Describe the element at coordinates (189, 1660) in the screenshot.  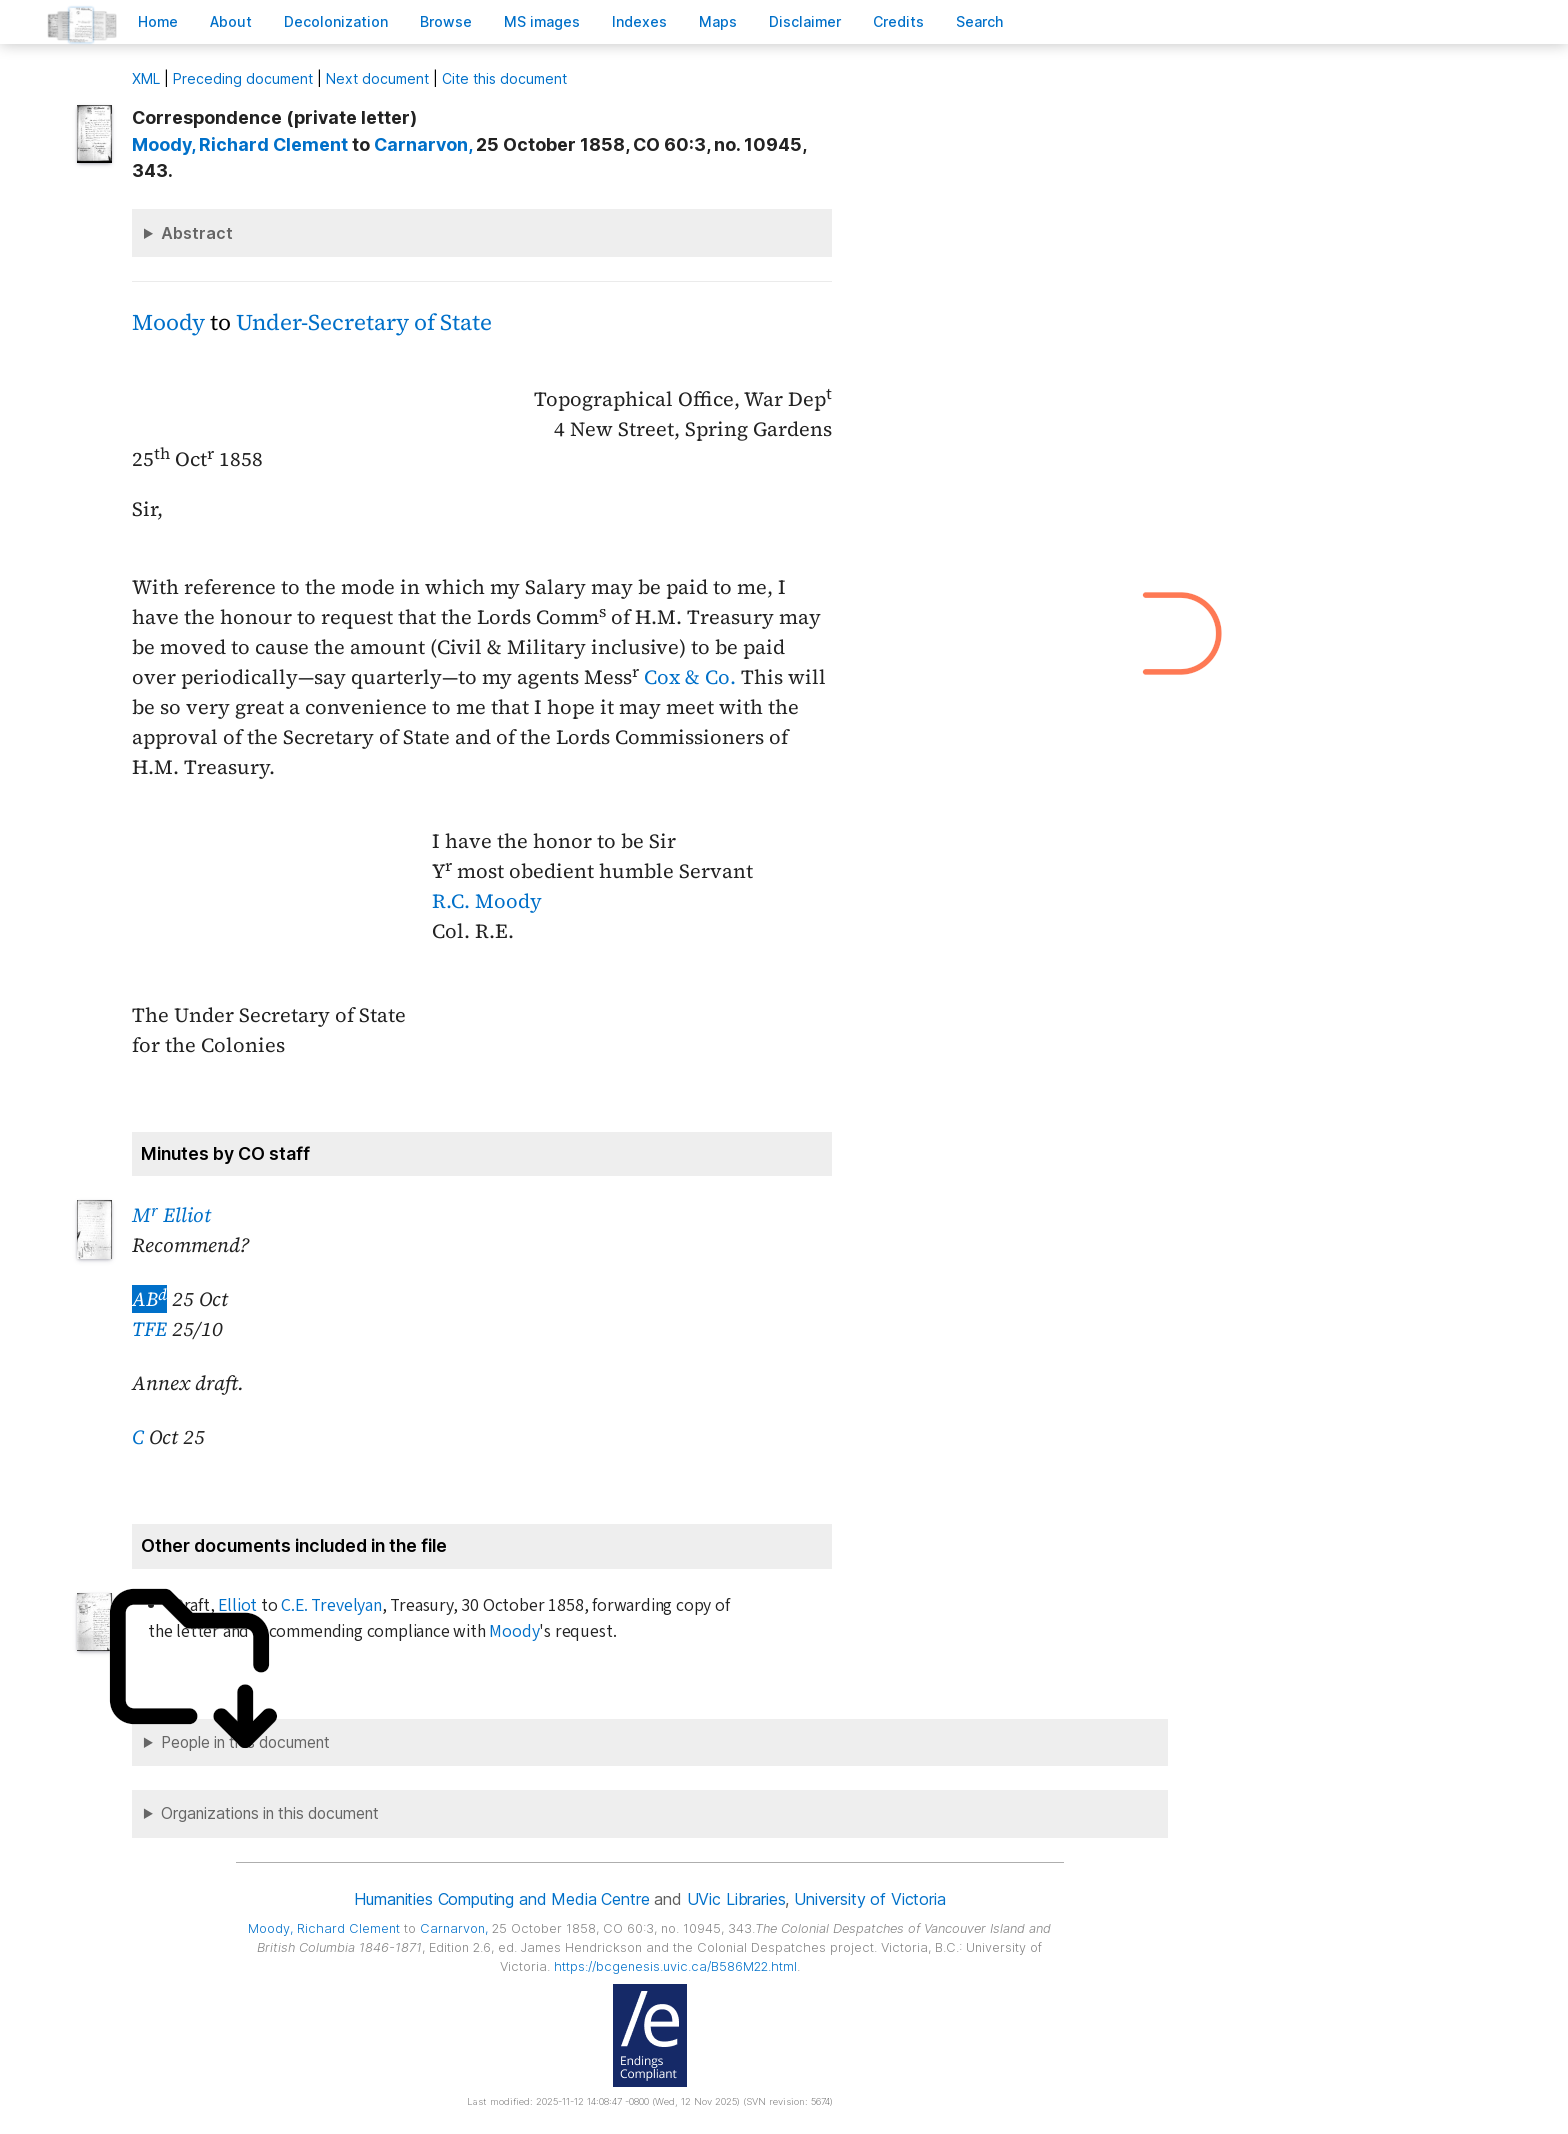
I see `download folder contents` at that location.